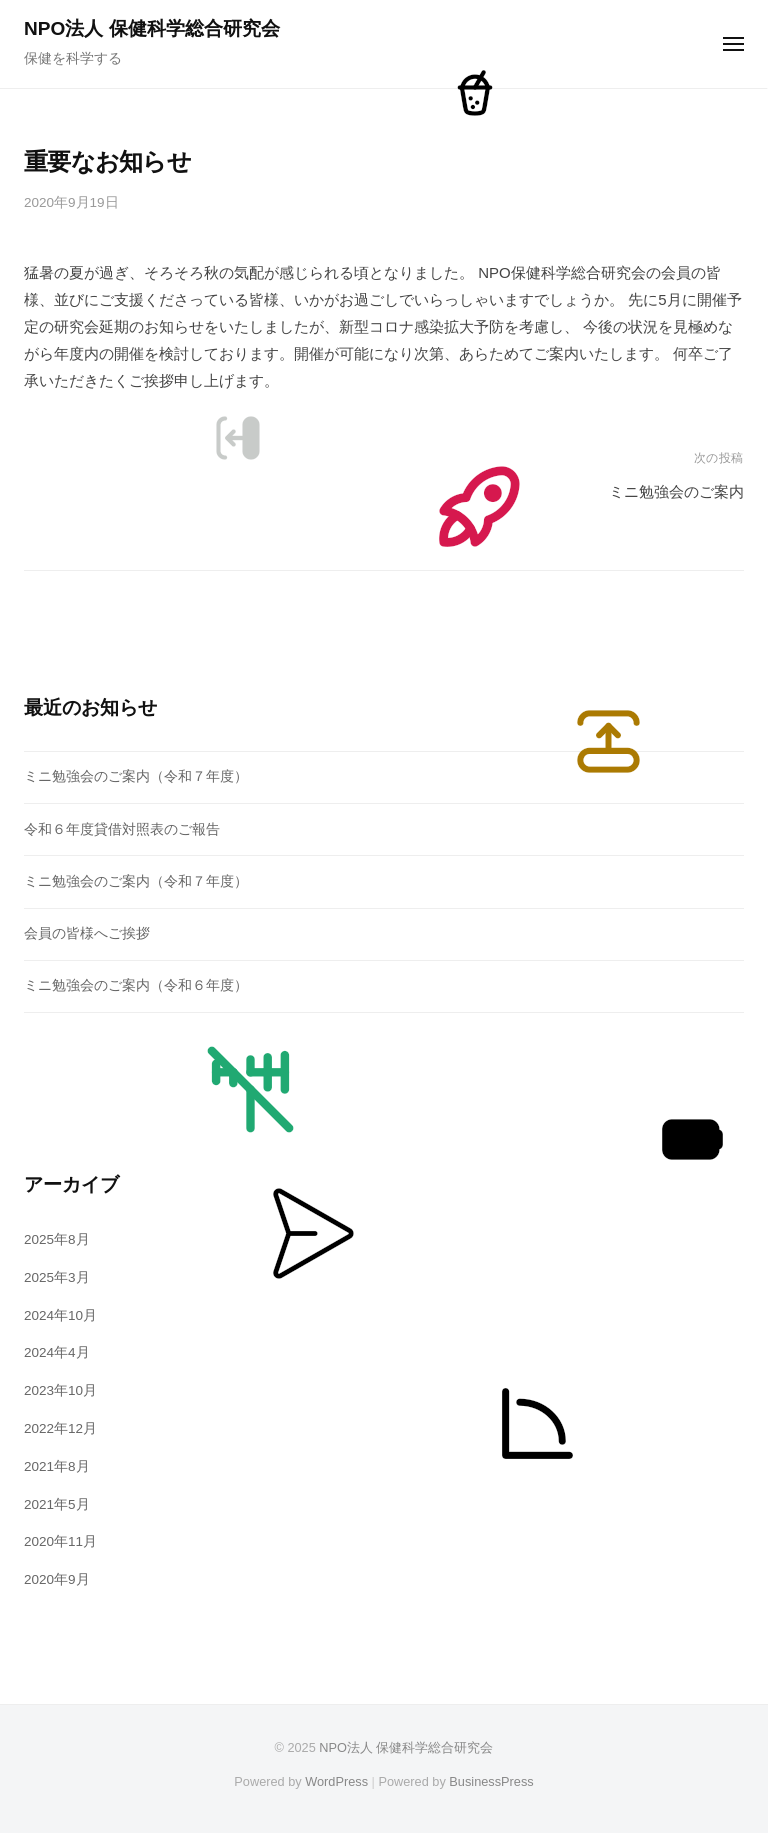 Image resolution: width=768 pixels, height=1833 pixels. I want to click on launch or deploy an application, so click(479, 506).